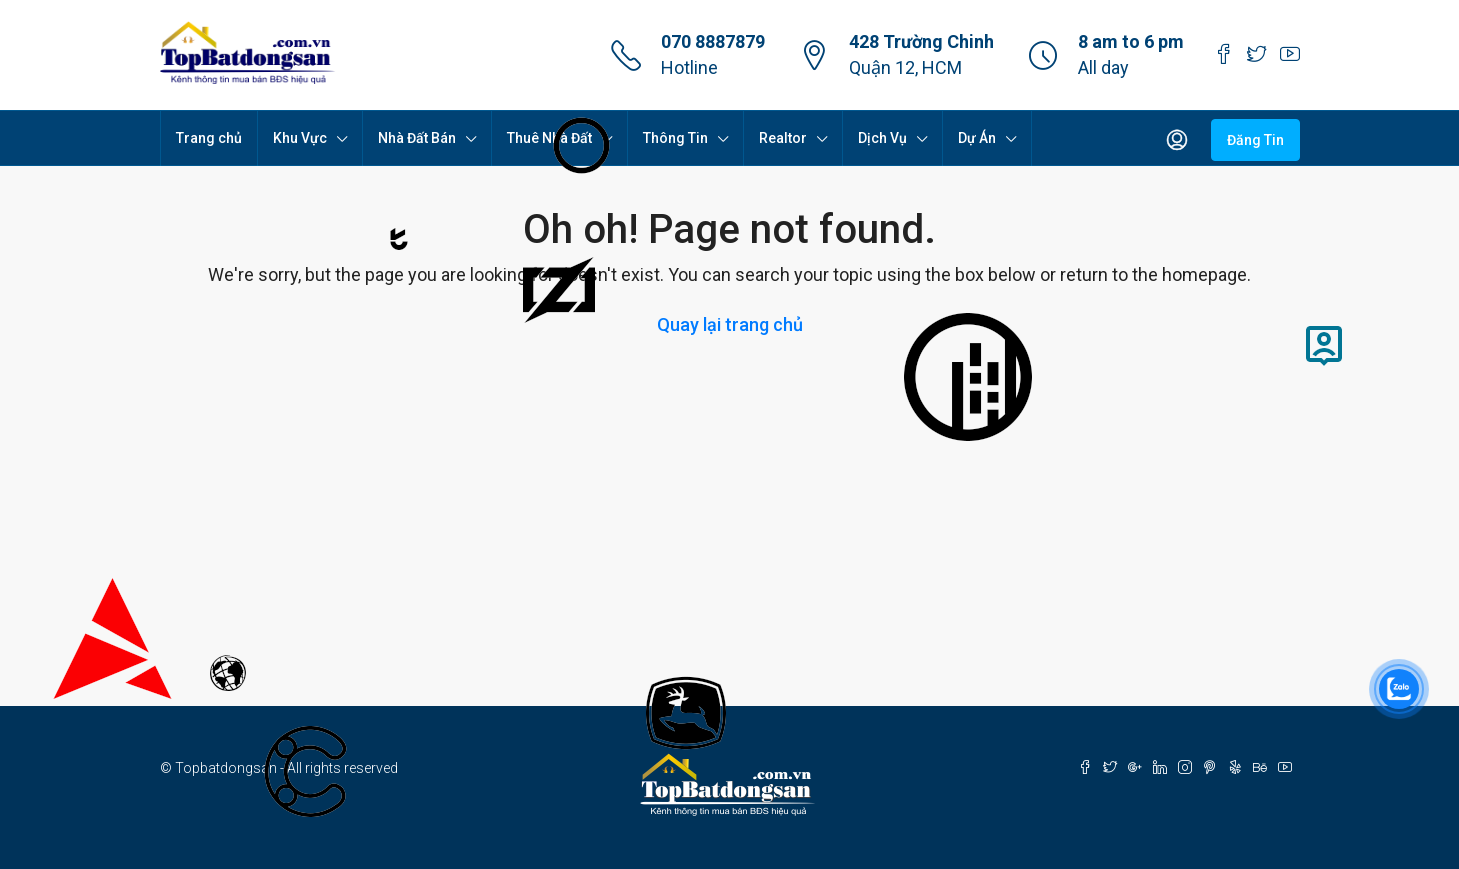  I want to click on link to Contentful CMS platform, so click(305, 771).